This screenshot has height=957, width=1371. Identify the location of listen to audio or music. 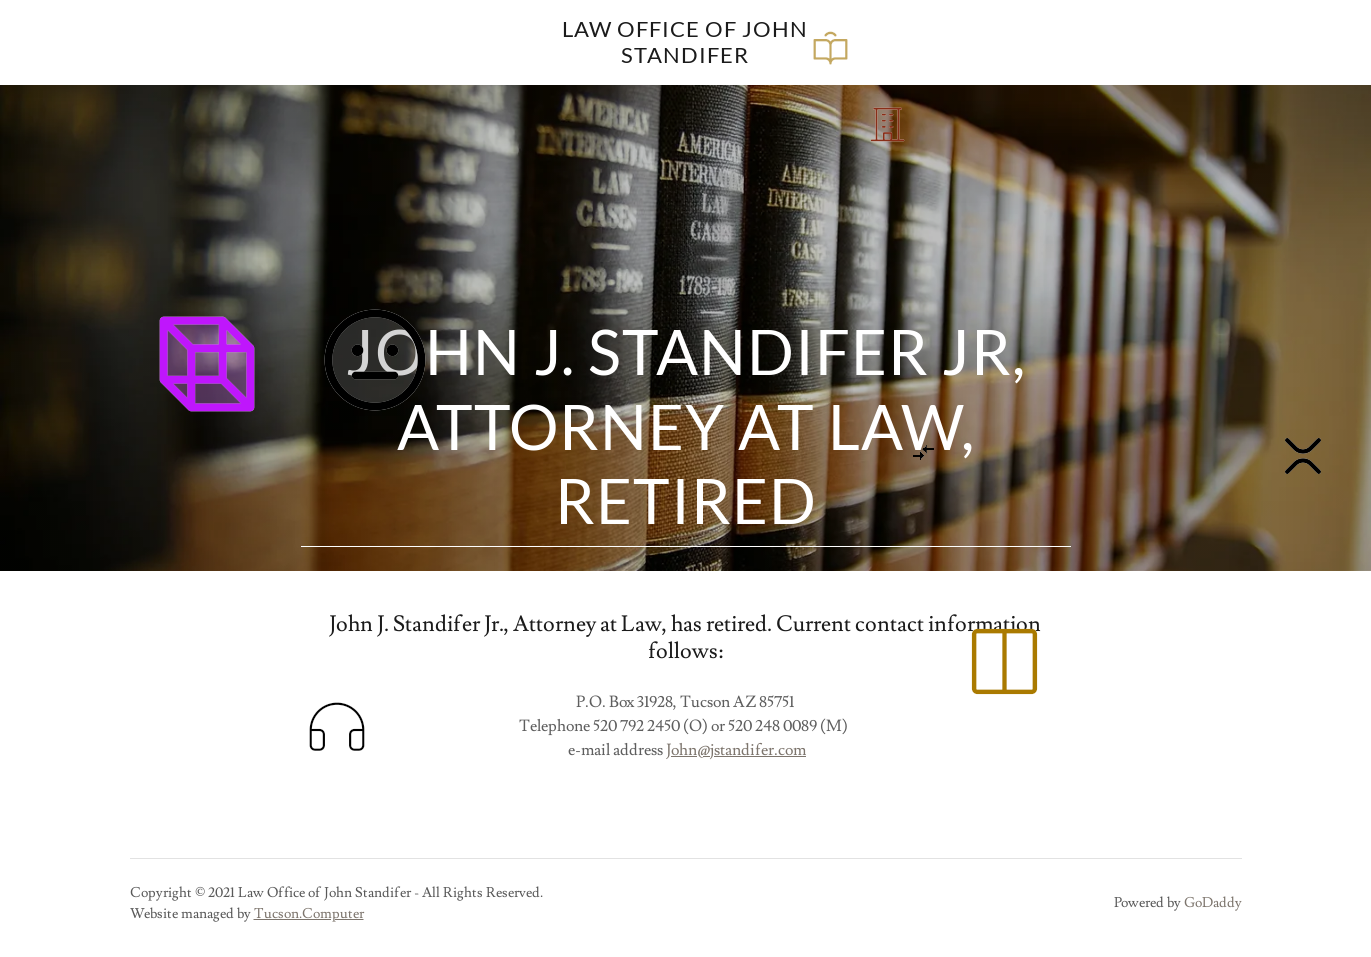
(337, 730).